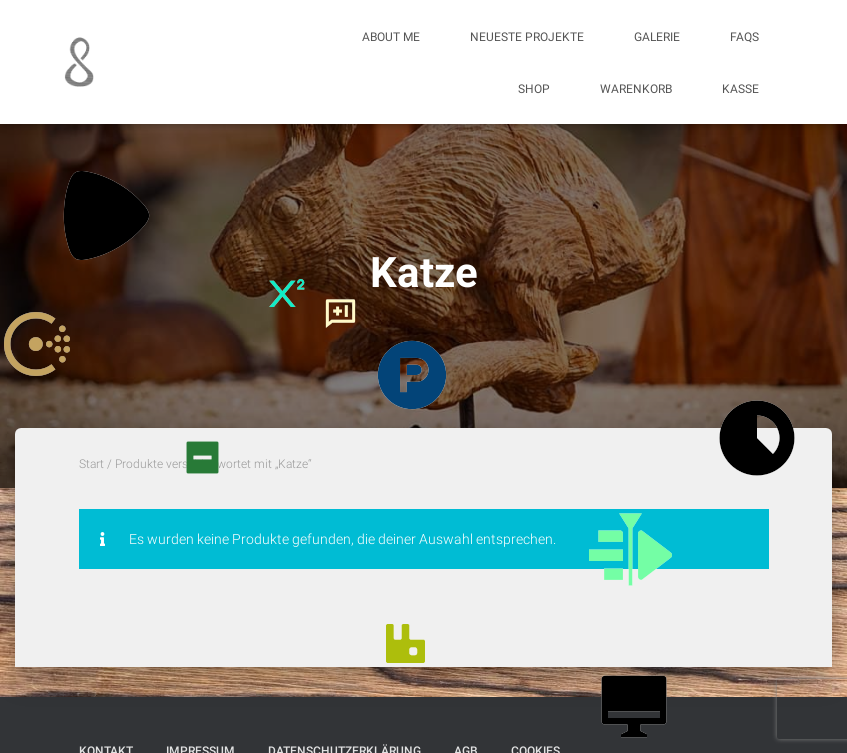  I want to click on visit Product Hunt website or app, so click(412, 375).